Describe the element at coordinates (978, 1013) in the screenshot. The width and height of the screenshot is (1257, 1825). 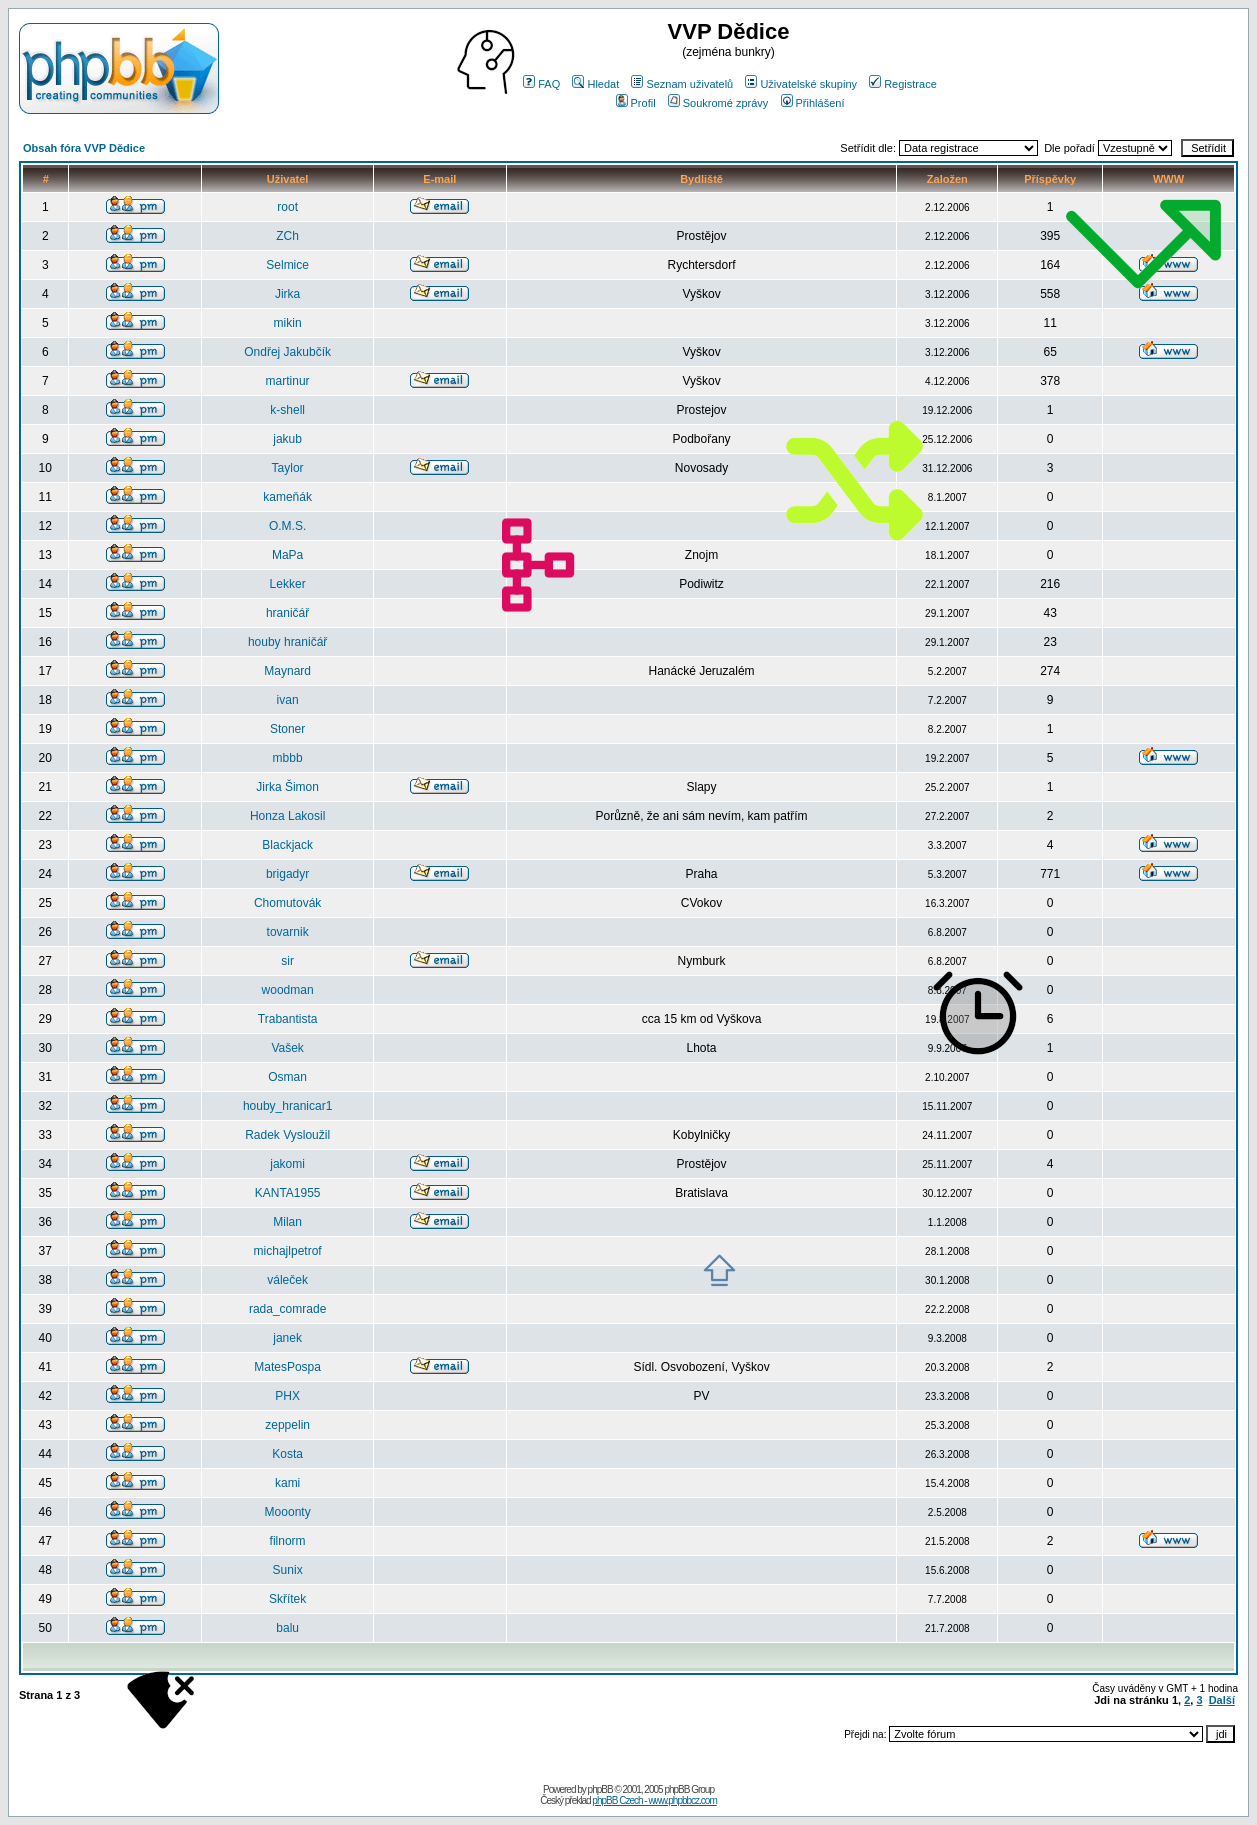
I see `set an alarm or timer` at that location.